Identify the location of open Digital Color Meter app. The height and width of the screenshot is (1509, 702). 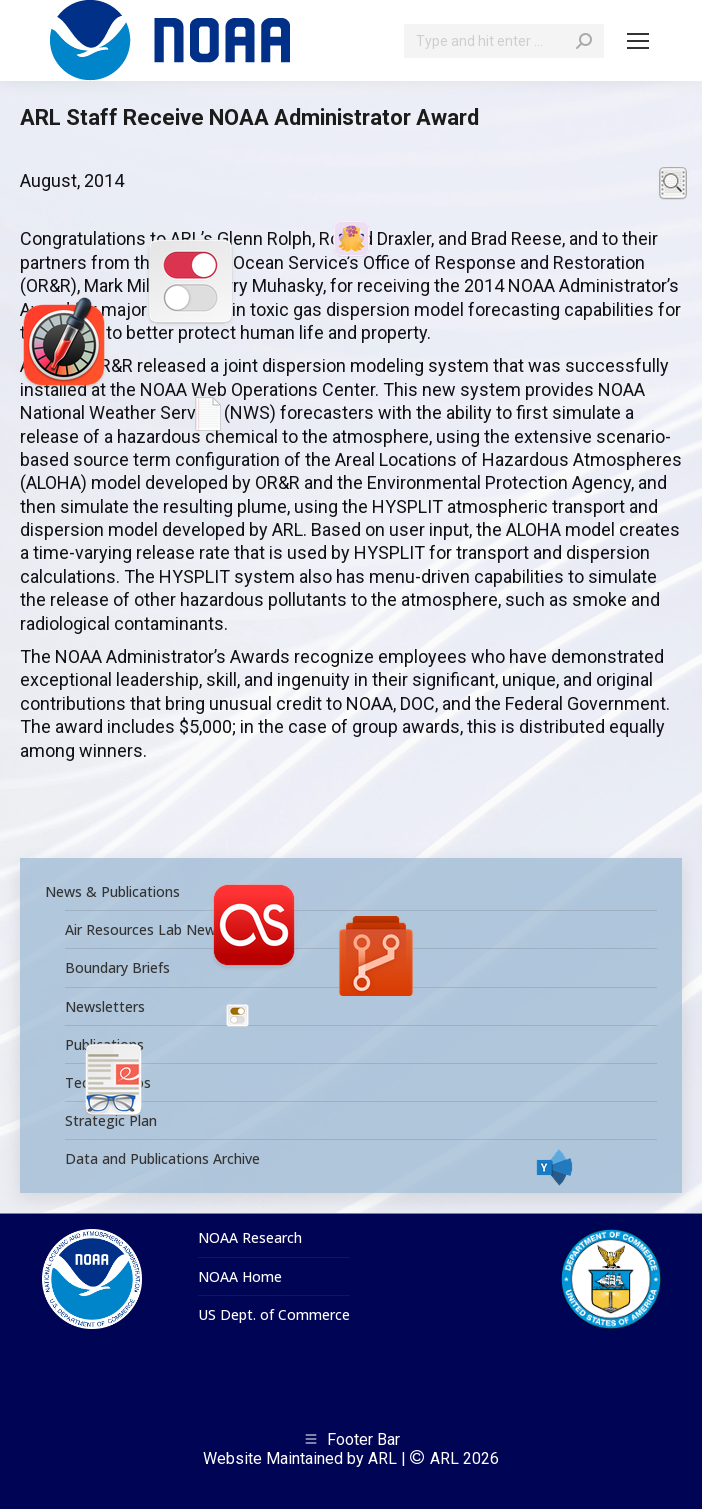
(64, 345).